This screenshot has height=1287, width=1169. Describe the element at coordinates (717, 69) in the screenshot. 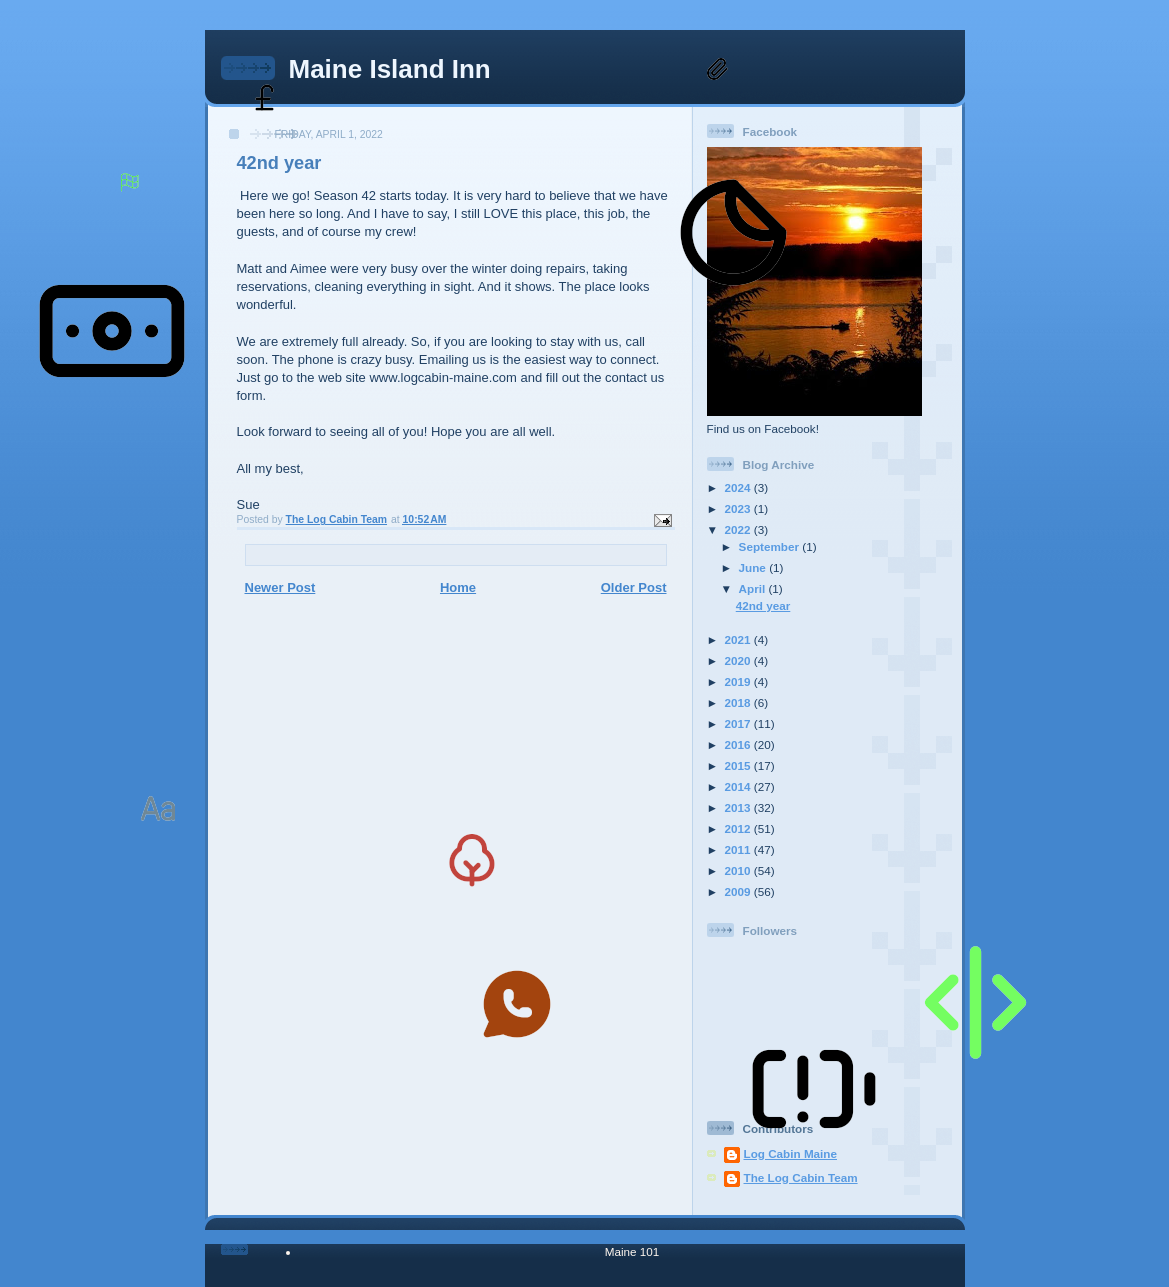

I see `attach a file to your message` at that location.